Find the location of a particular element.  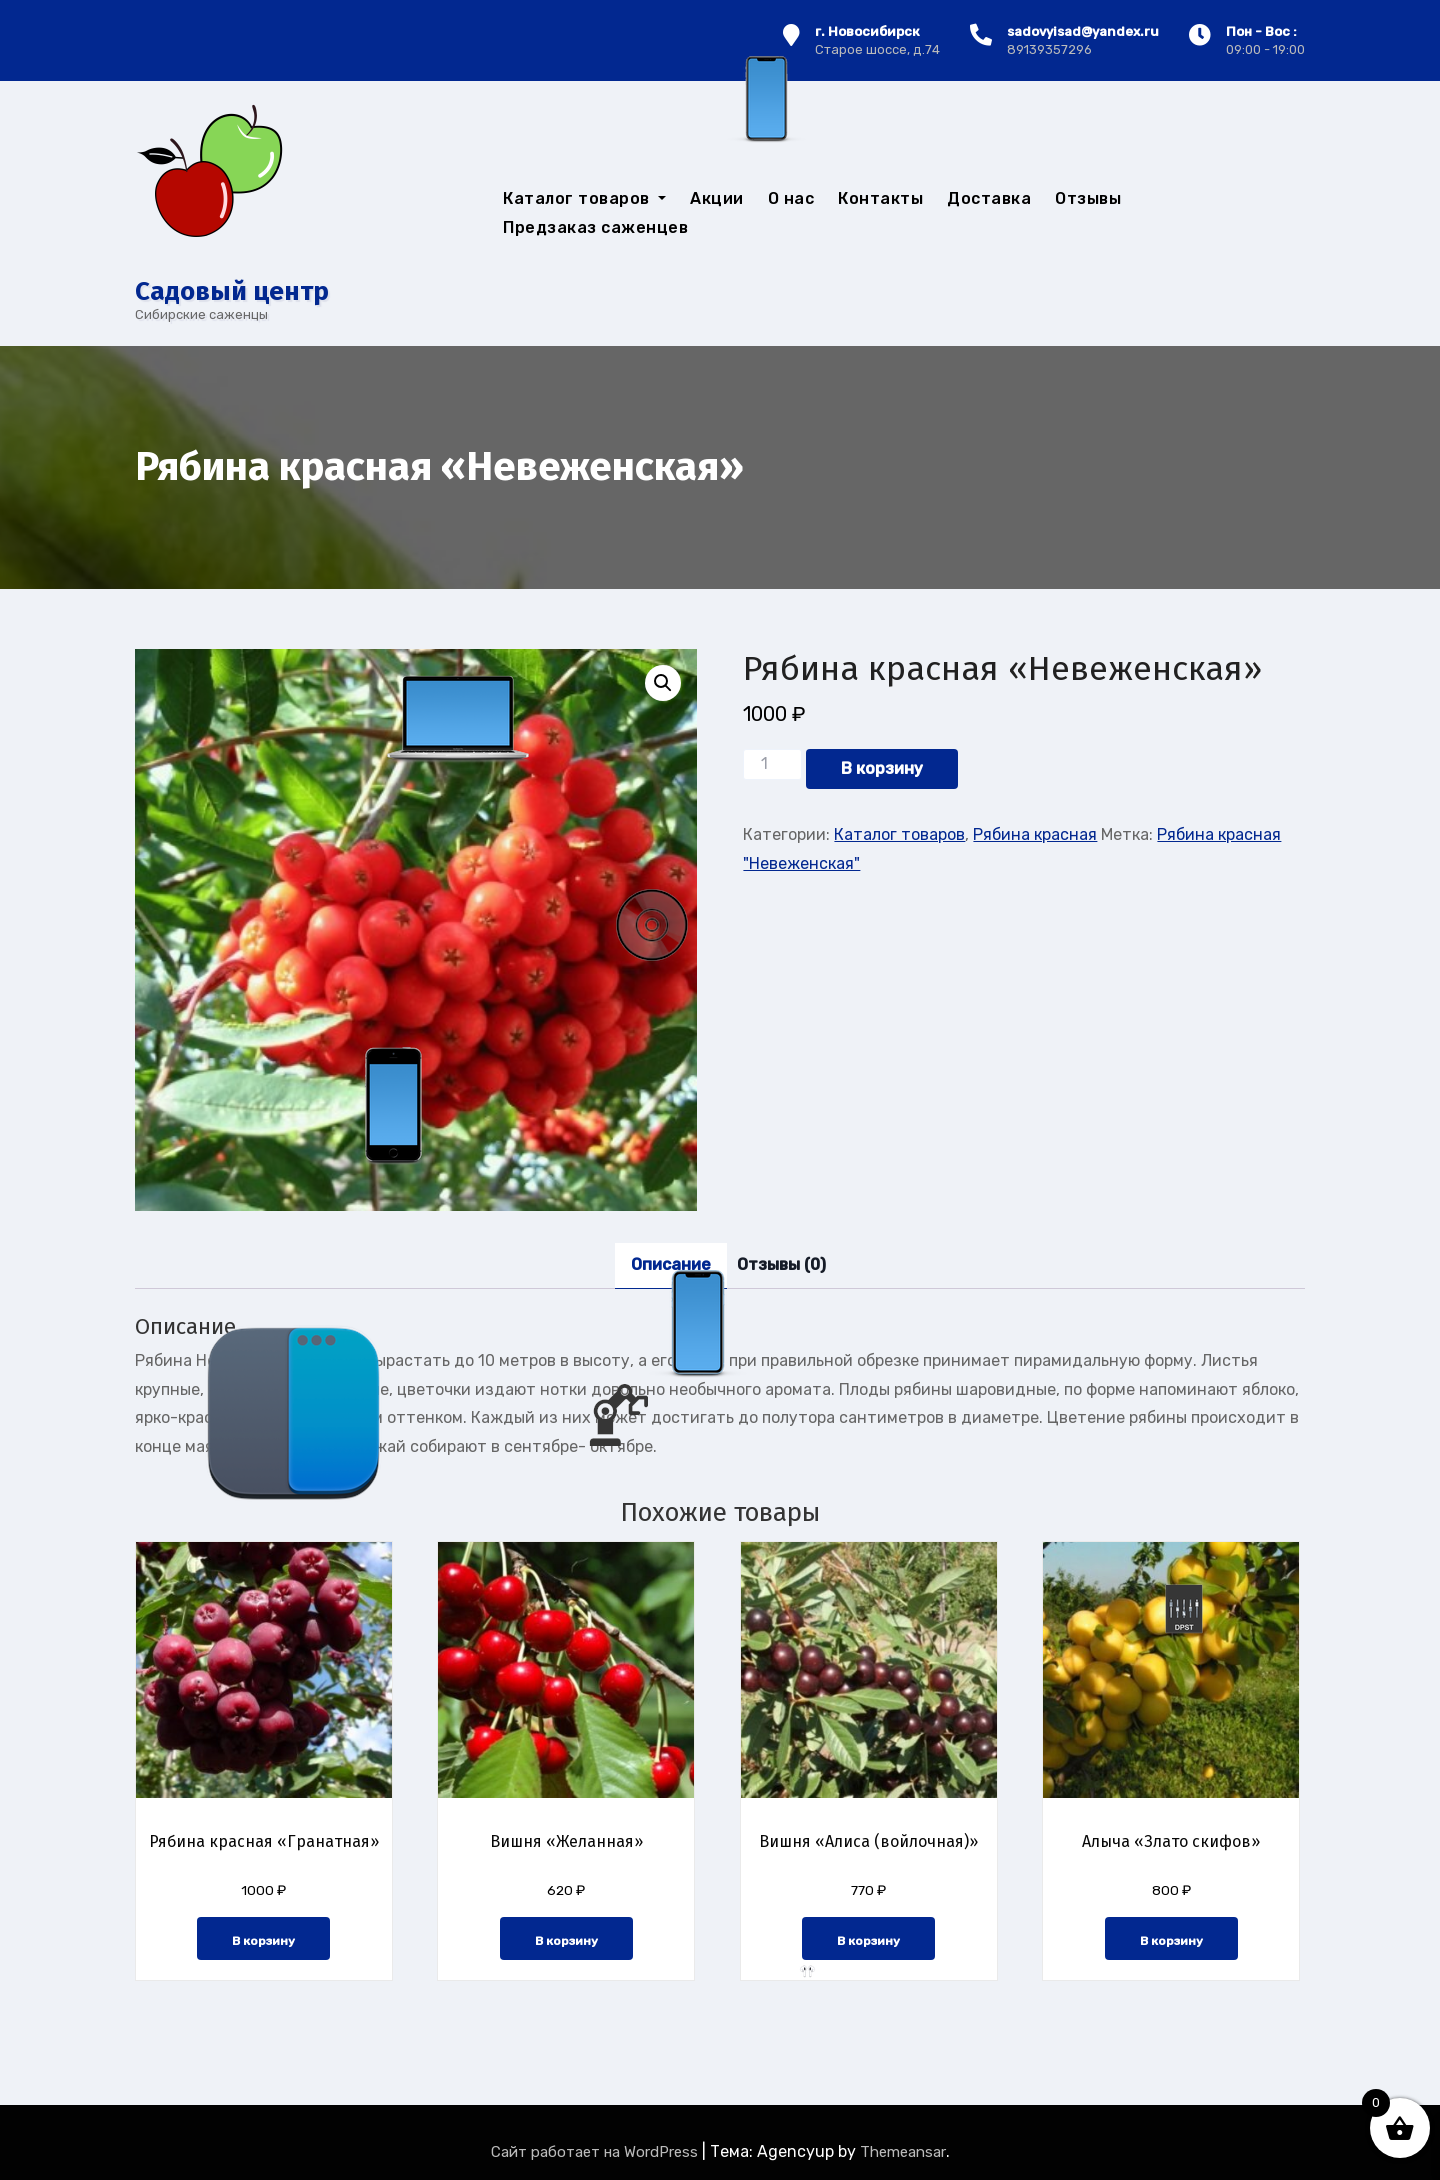

iPhone SE device connected to your Mac is located at coordinates (393, 1106).